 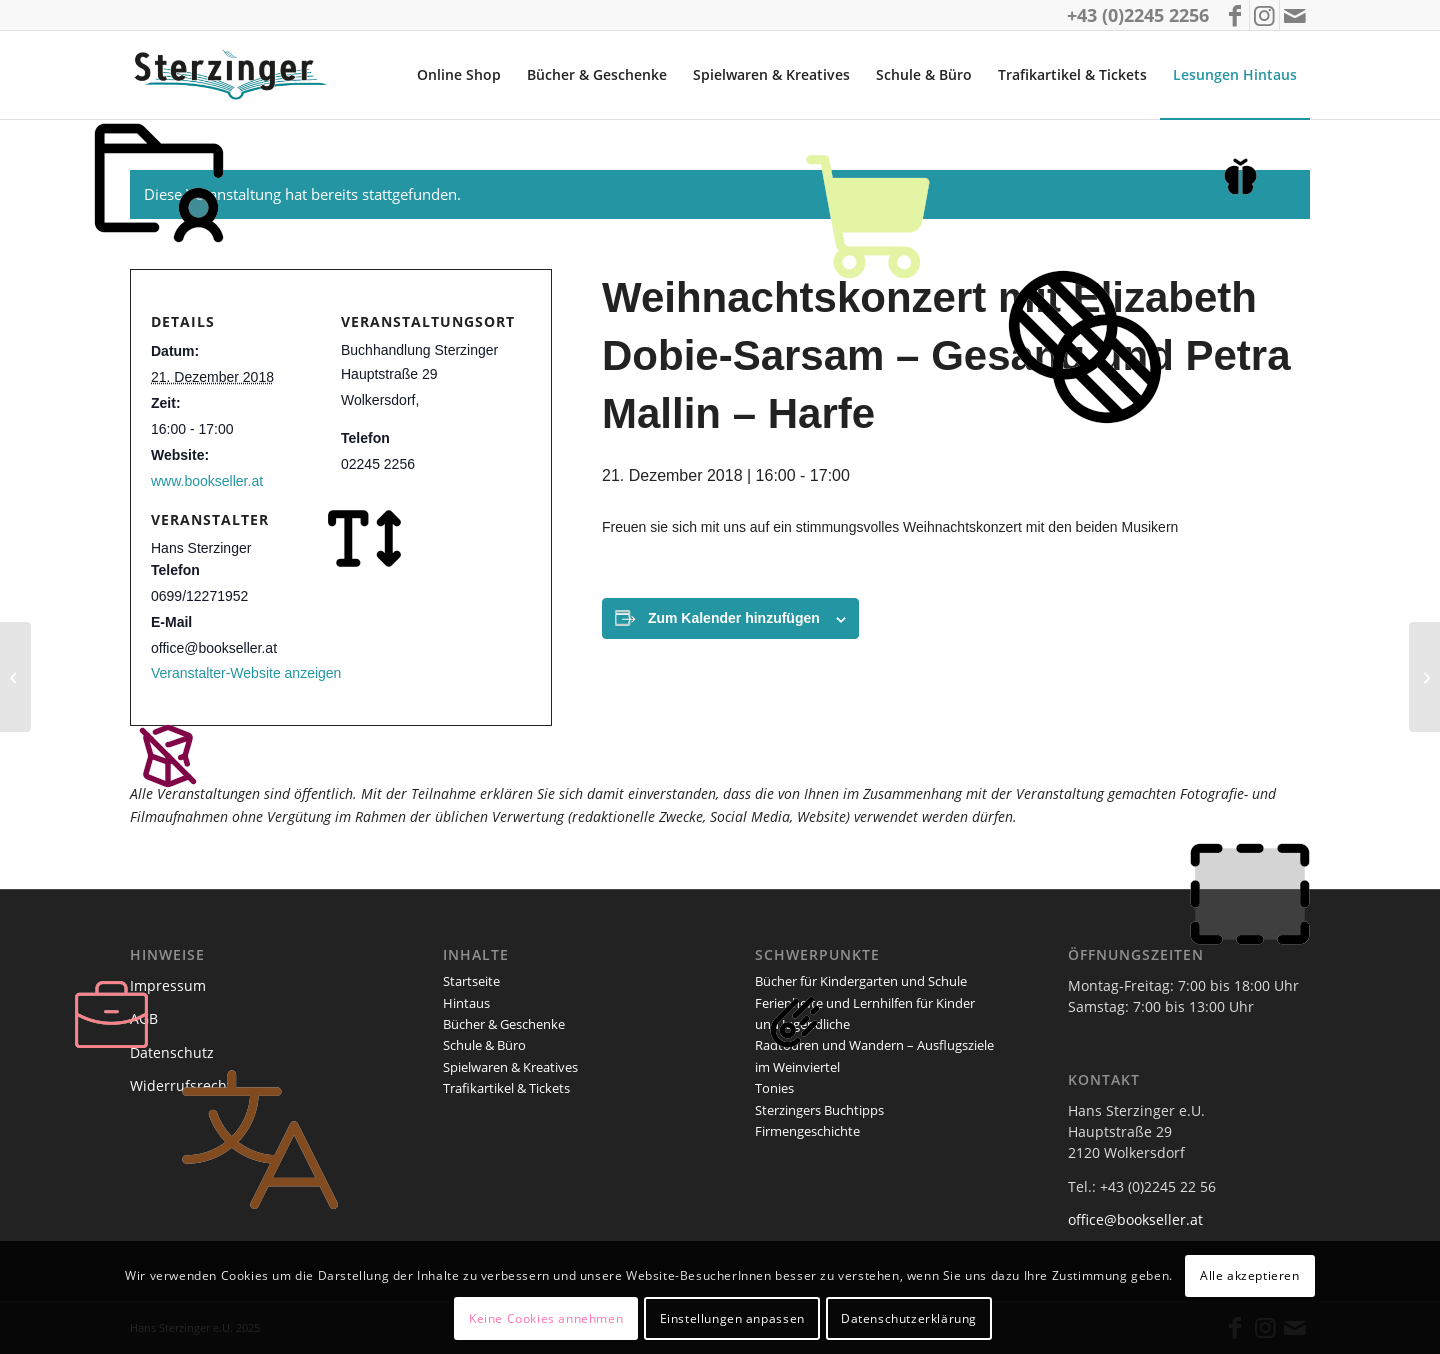 What do you see at coordinates (1250, 894) in the screenshot?
I see `select or crop a region` at bounding box center [1250, 894].